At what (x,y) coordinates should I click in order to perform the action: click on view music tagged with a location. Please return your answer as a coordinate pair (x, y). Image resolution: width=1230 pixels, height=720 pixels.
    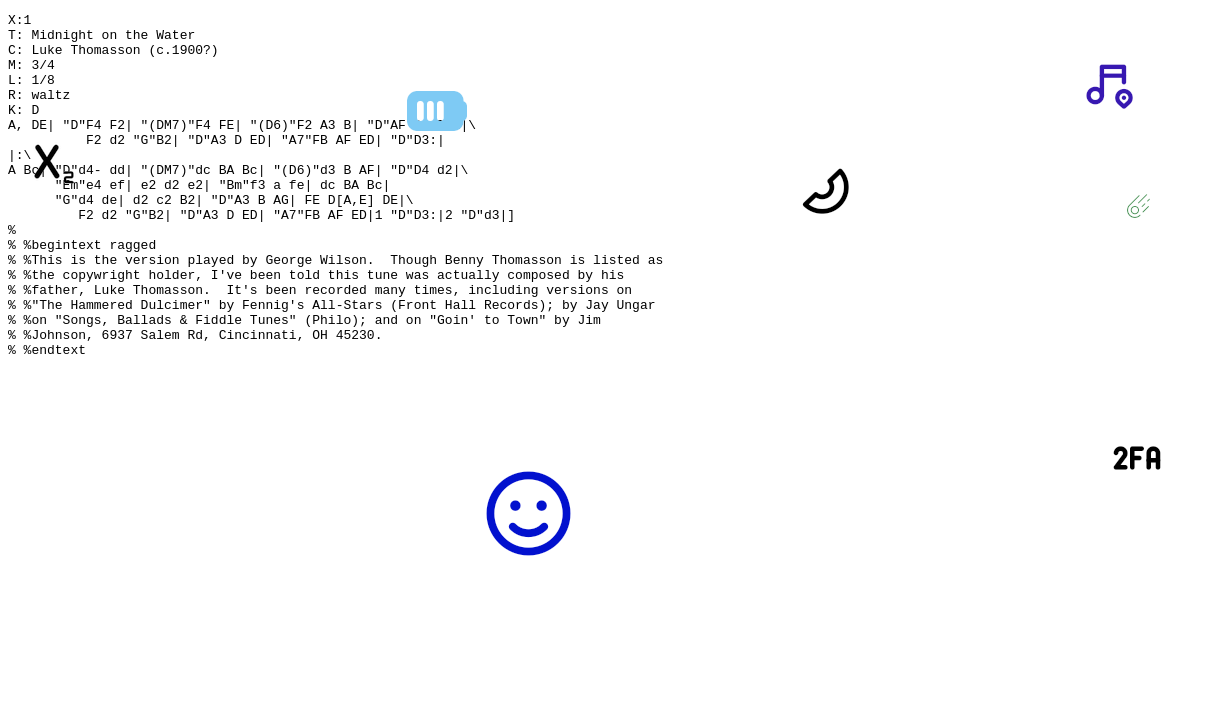
    Looking at the image, I should click on (1108, 84).